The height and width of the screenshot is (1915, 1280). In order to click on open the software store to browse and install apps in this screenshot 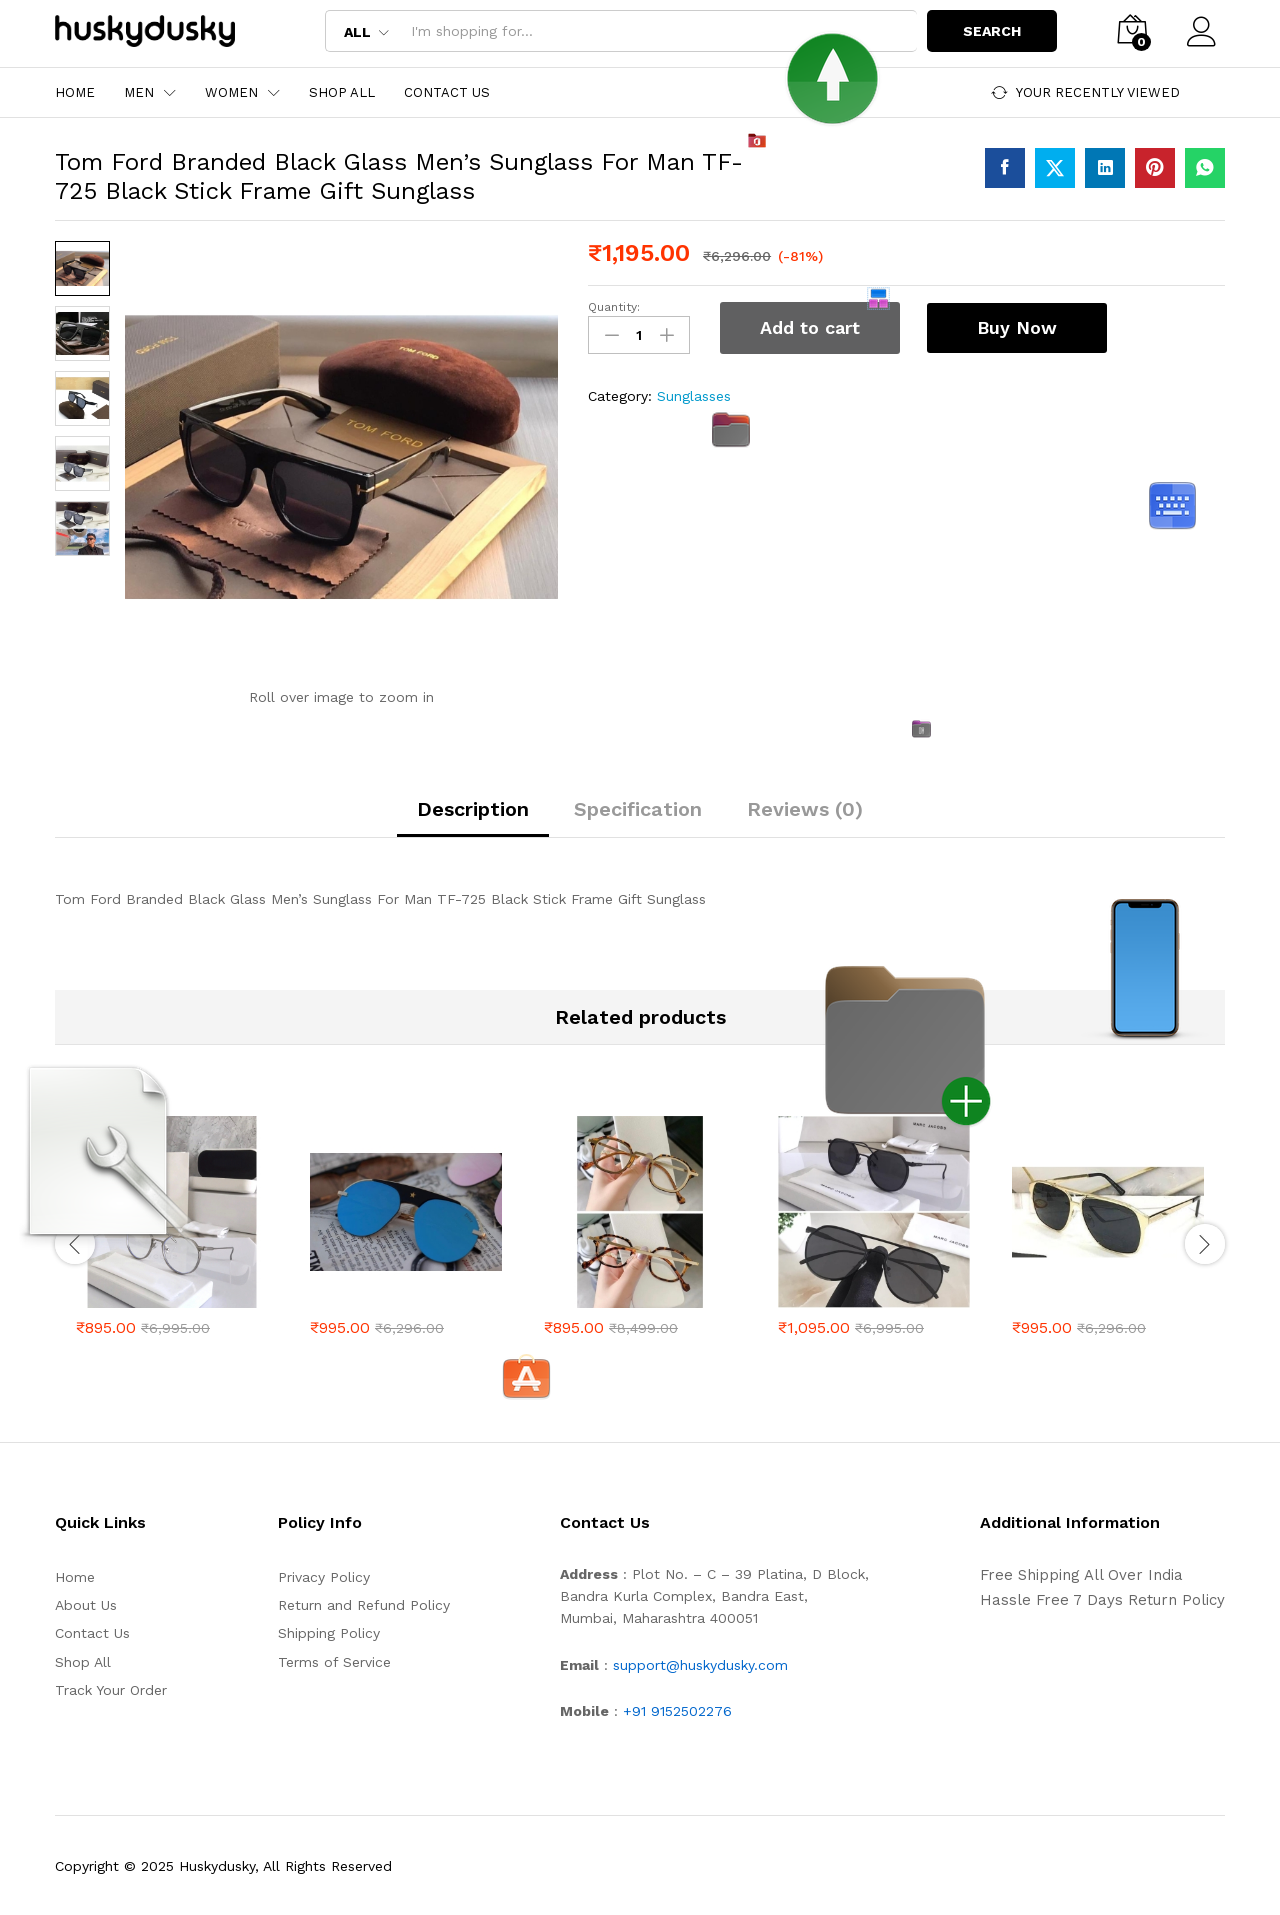, I will do `click(526, 1378)`.